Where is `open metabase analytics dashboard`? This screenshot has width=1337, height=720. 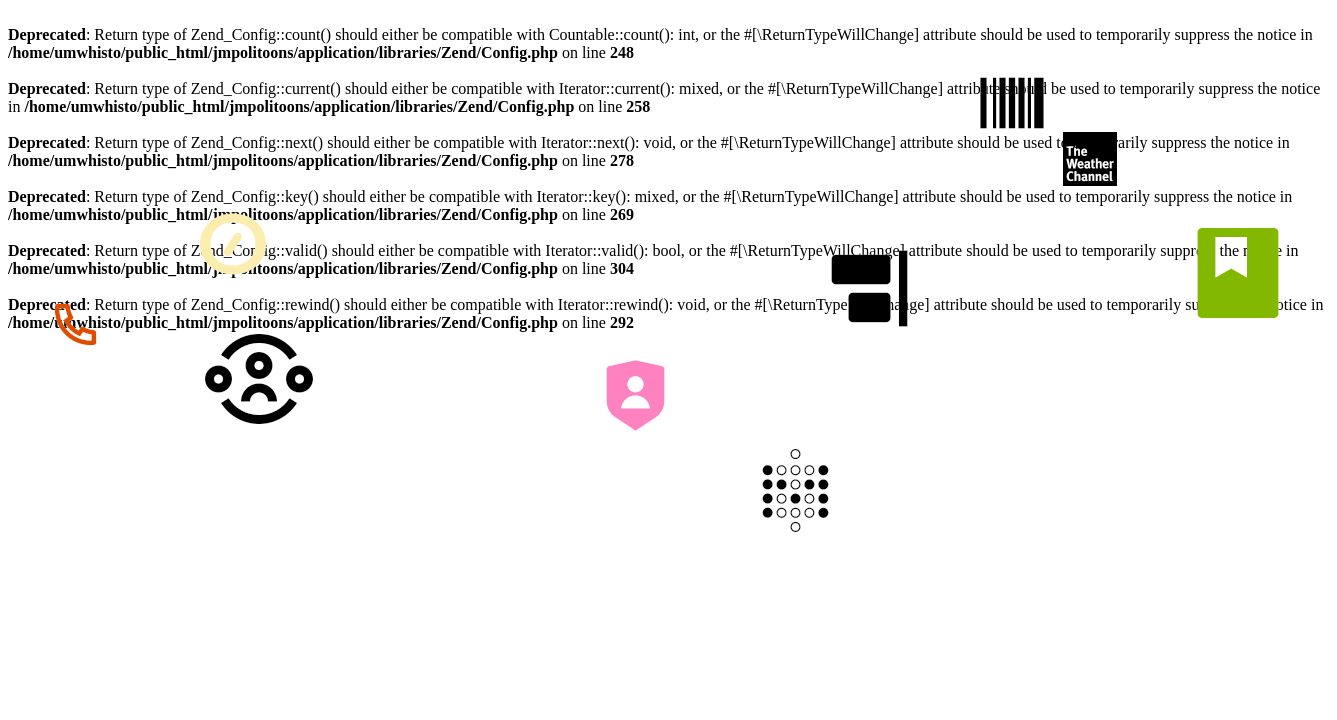 open metabase analytics dashboard is located at coordinates (795, 490).